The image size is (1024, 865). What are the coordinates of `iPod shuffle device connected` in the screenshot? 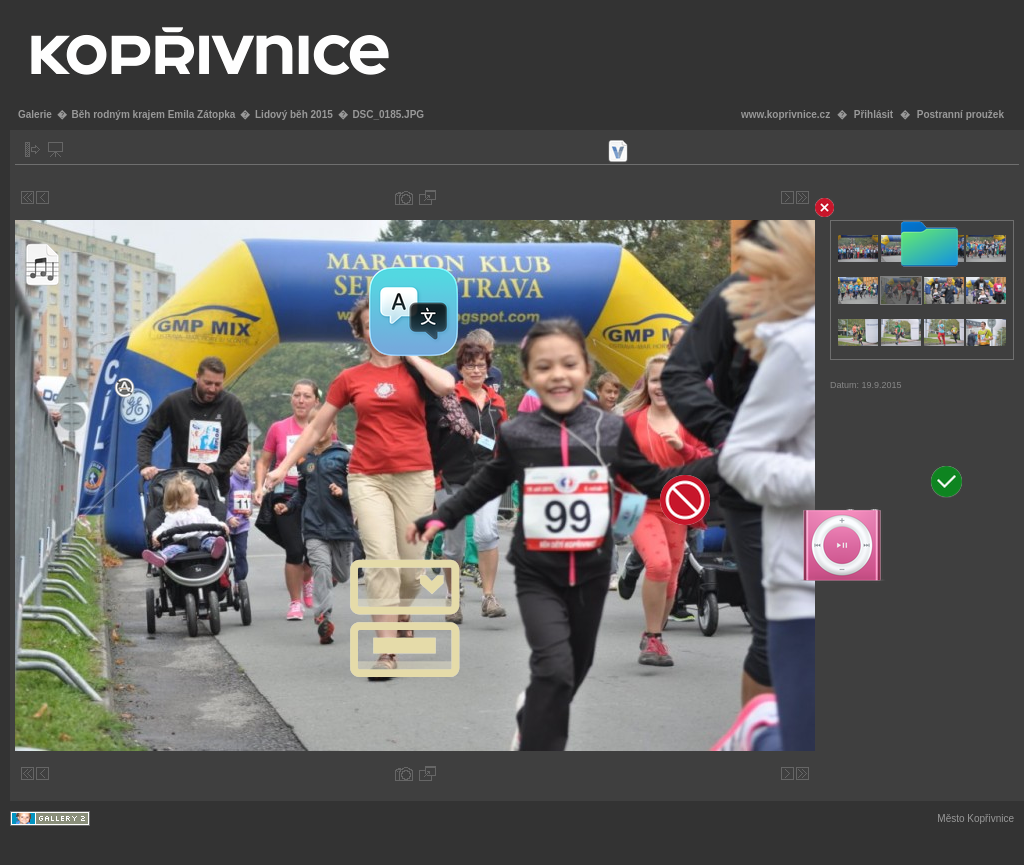 It's located at (842, 545).